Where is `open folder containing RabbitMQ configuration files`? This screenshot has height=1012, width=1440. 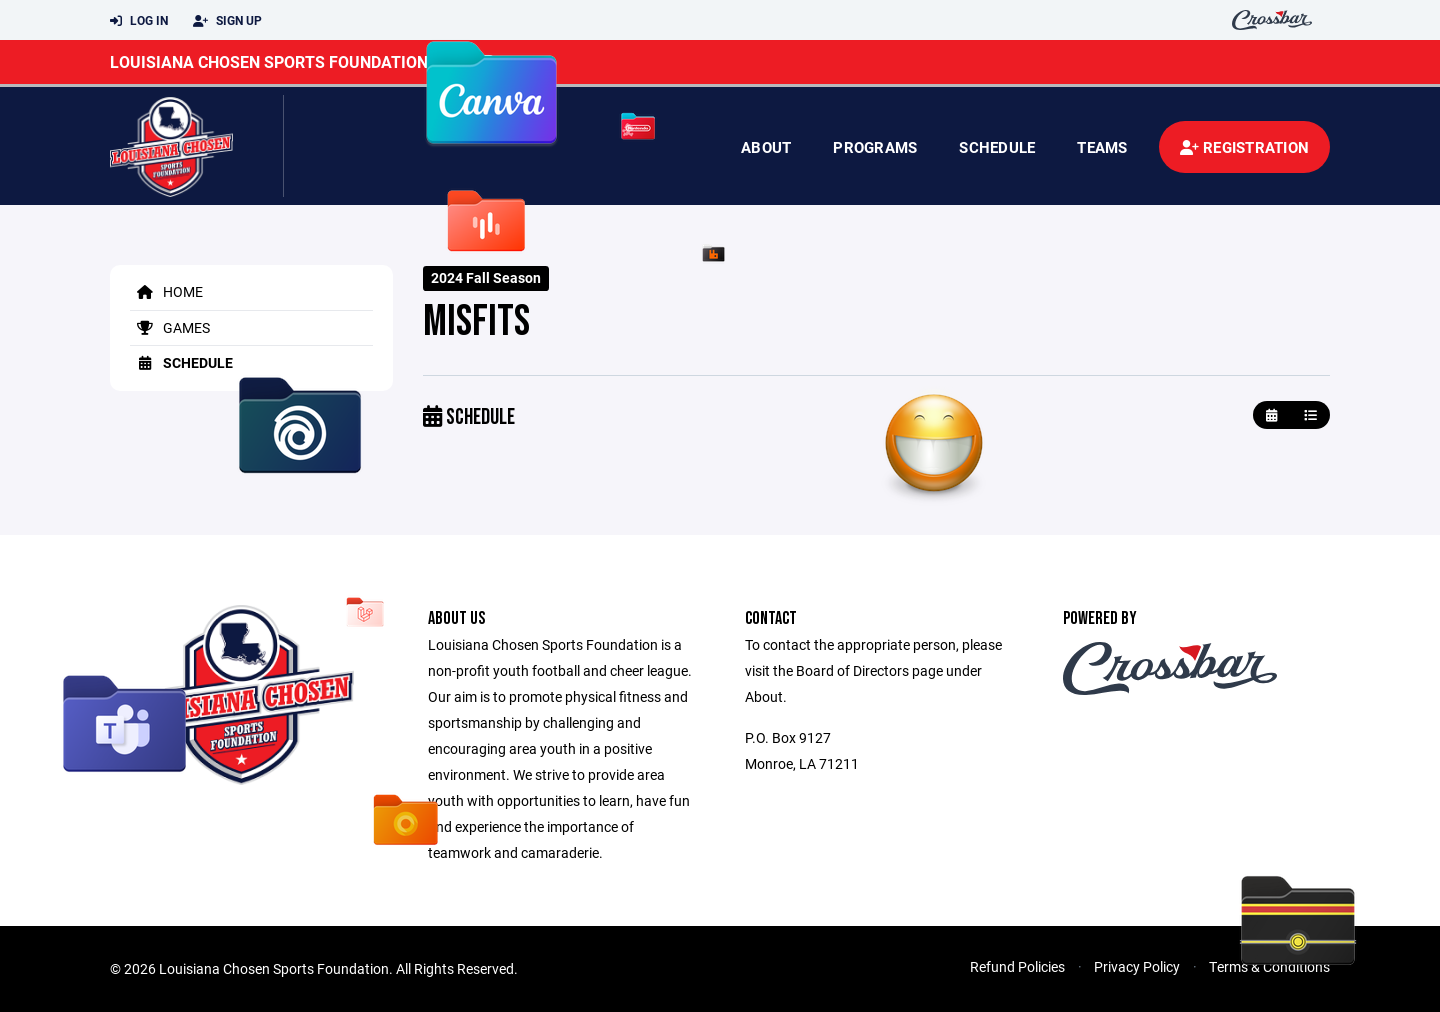 open folder containing RabbitMQ configuration files is located at coordinates (713, 253).